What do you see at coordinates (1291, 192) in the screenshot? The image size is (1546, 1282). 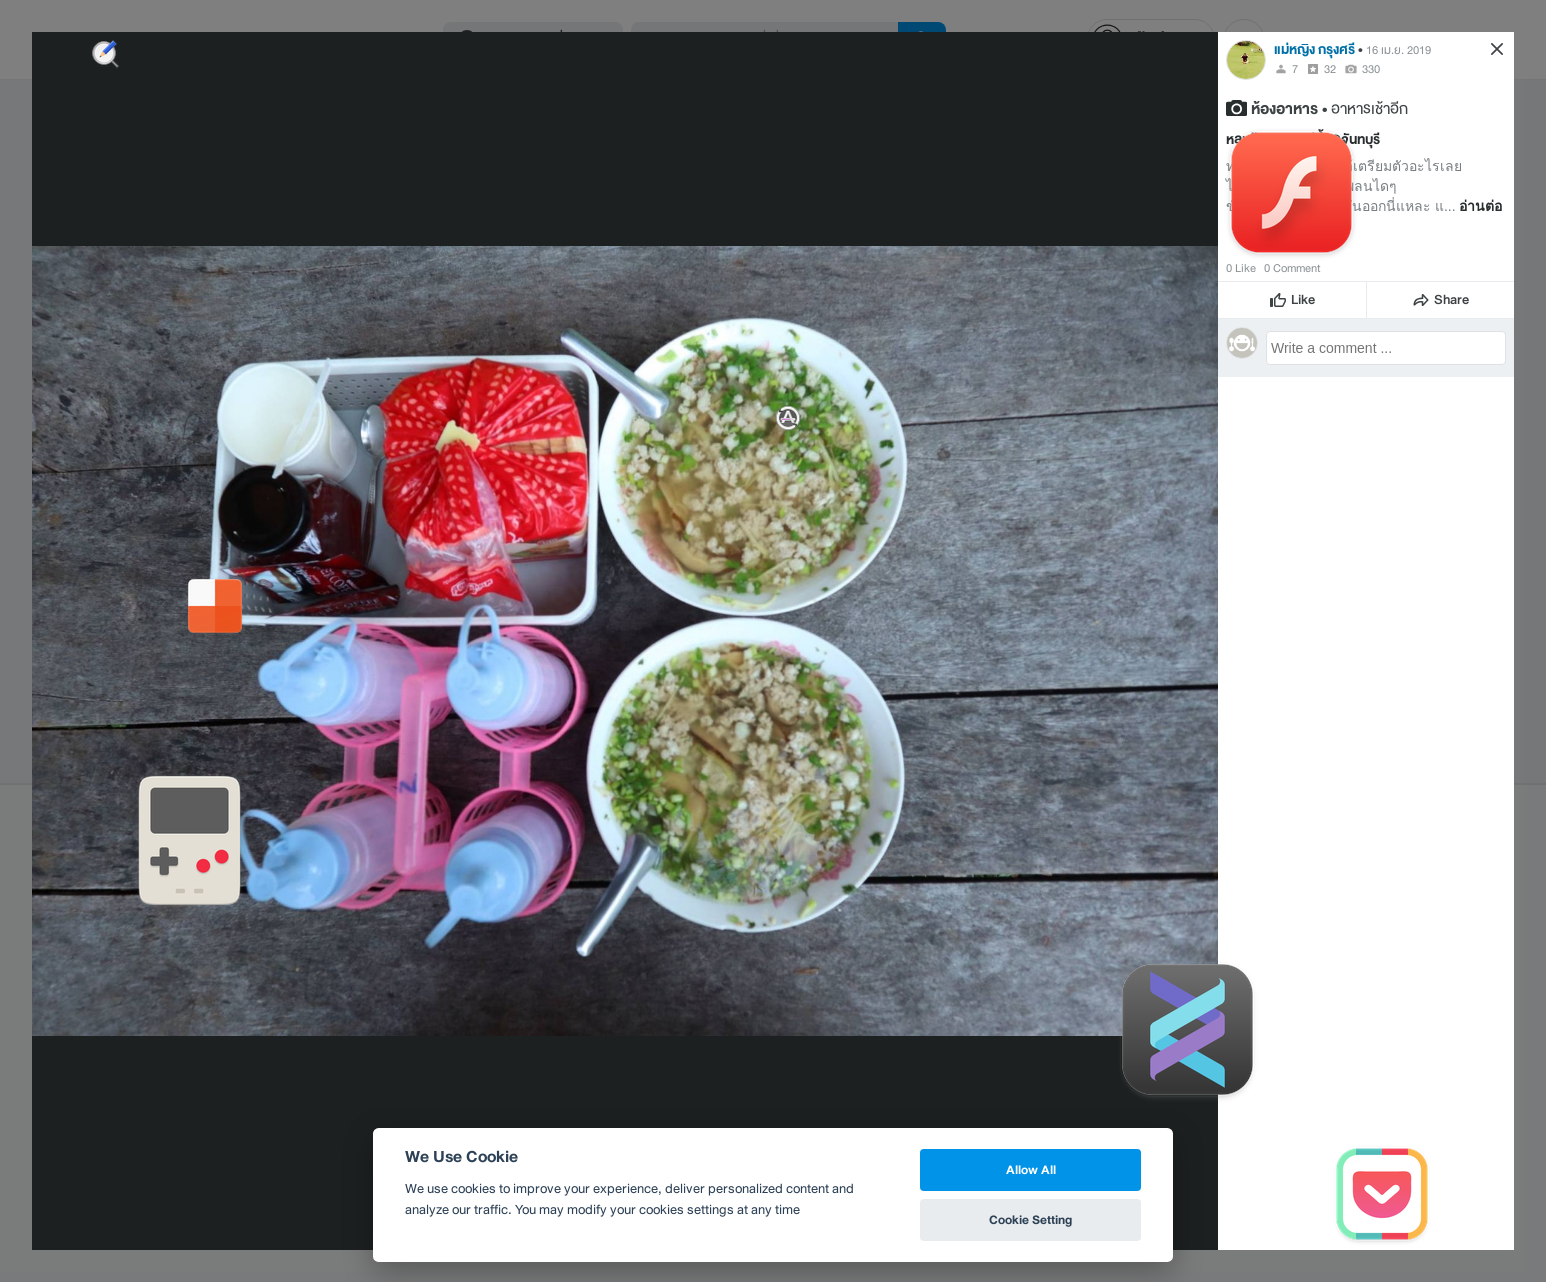 I see `open Adobe Flash Player` at bounding box center [1291, 192].